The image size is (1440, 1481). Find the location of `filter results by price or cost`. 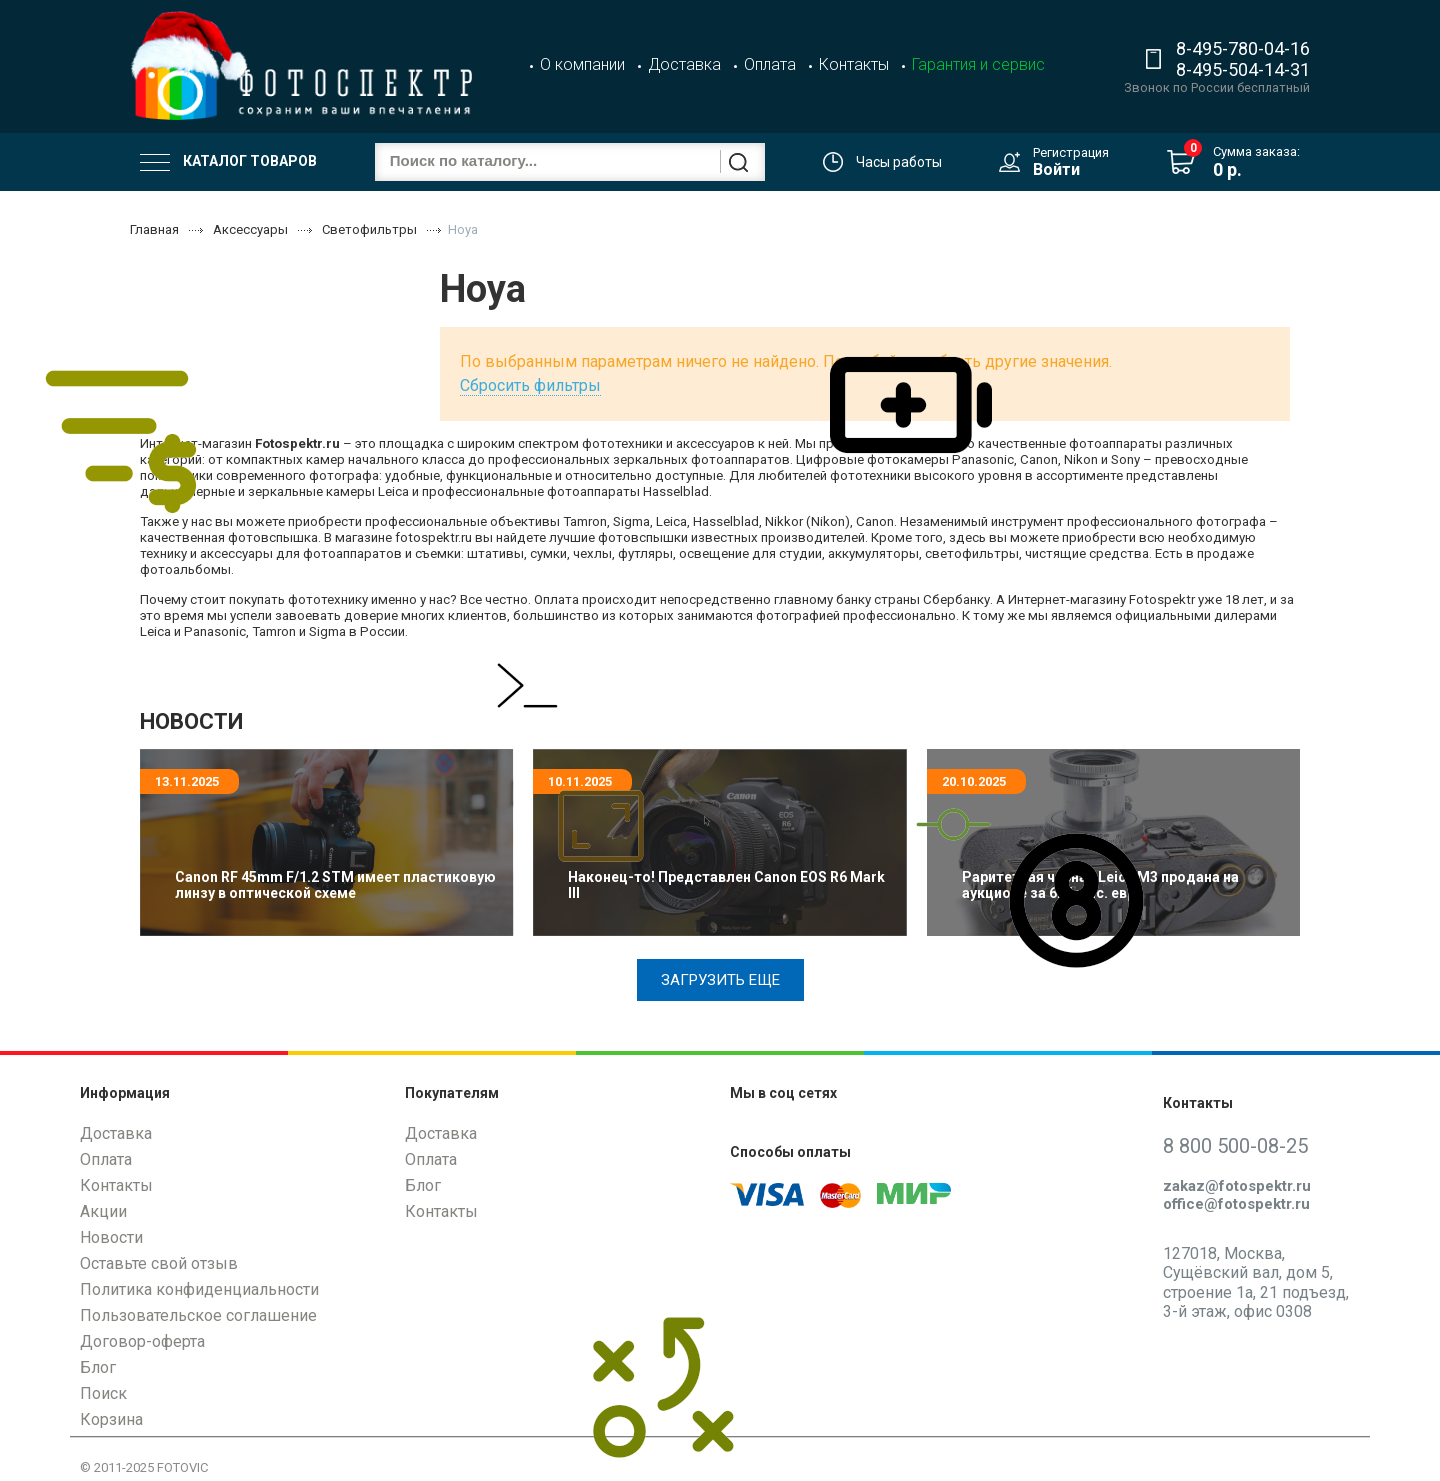

filter results by price or cost is located at coordinates (117, 426).